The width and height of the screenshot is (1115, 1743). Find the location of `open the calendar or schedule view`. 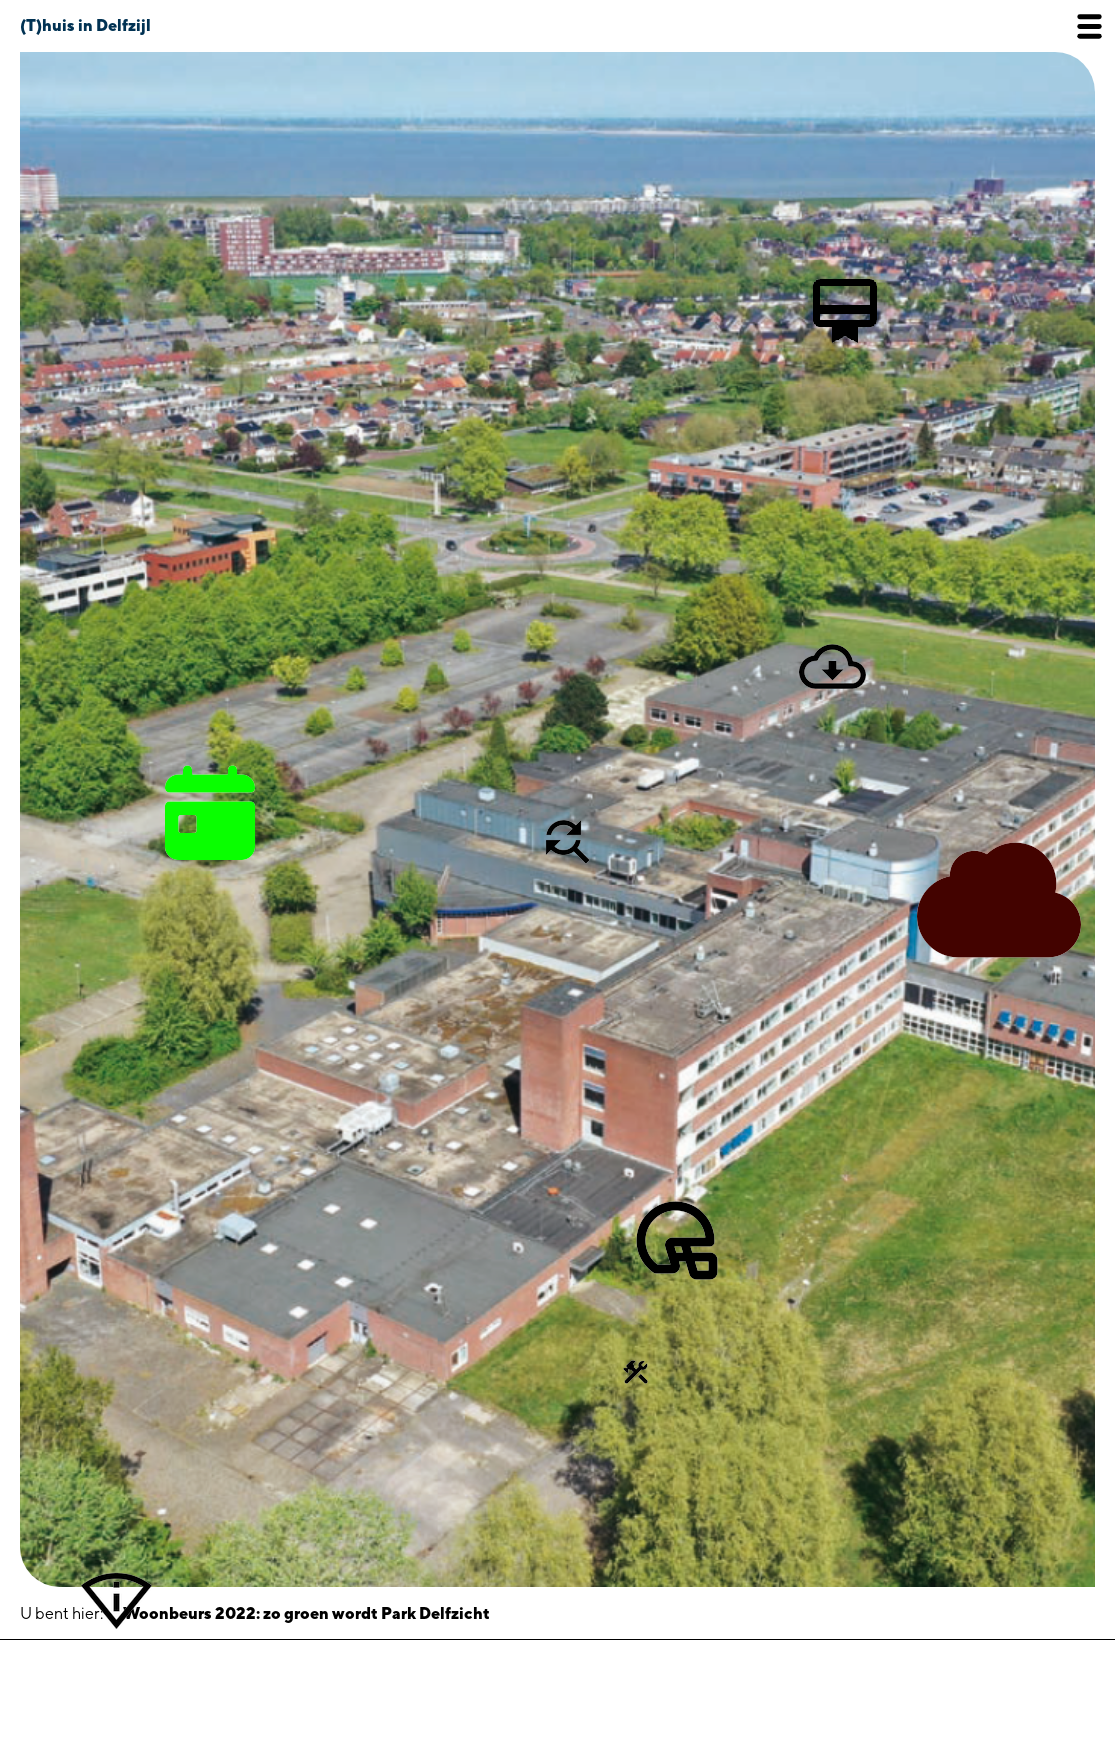

open the calendar or schedule view is located at coordinates (210, 815).